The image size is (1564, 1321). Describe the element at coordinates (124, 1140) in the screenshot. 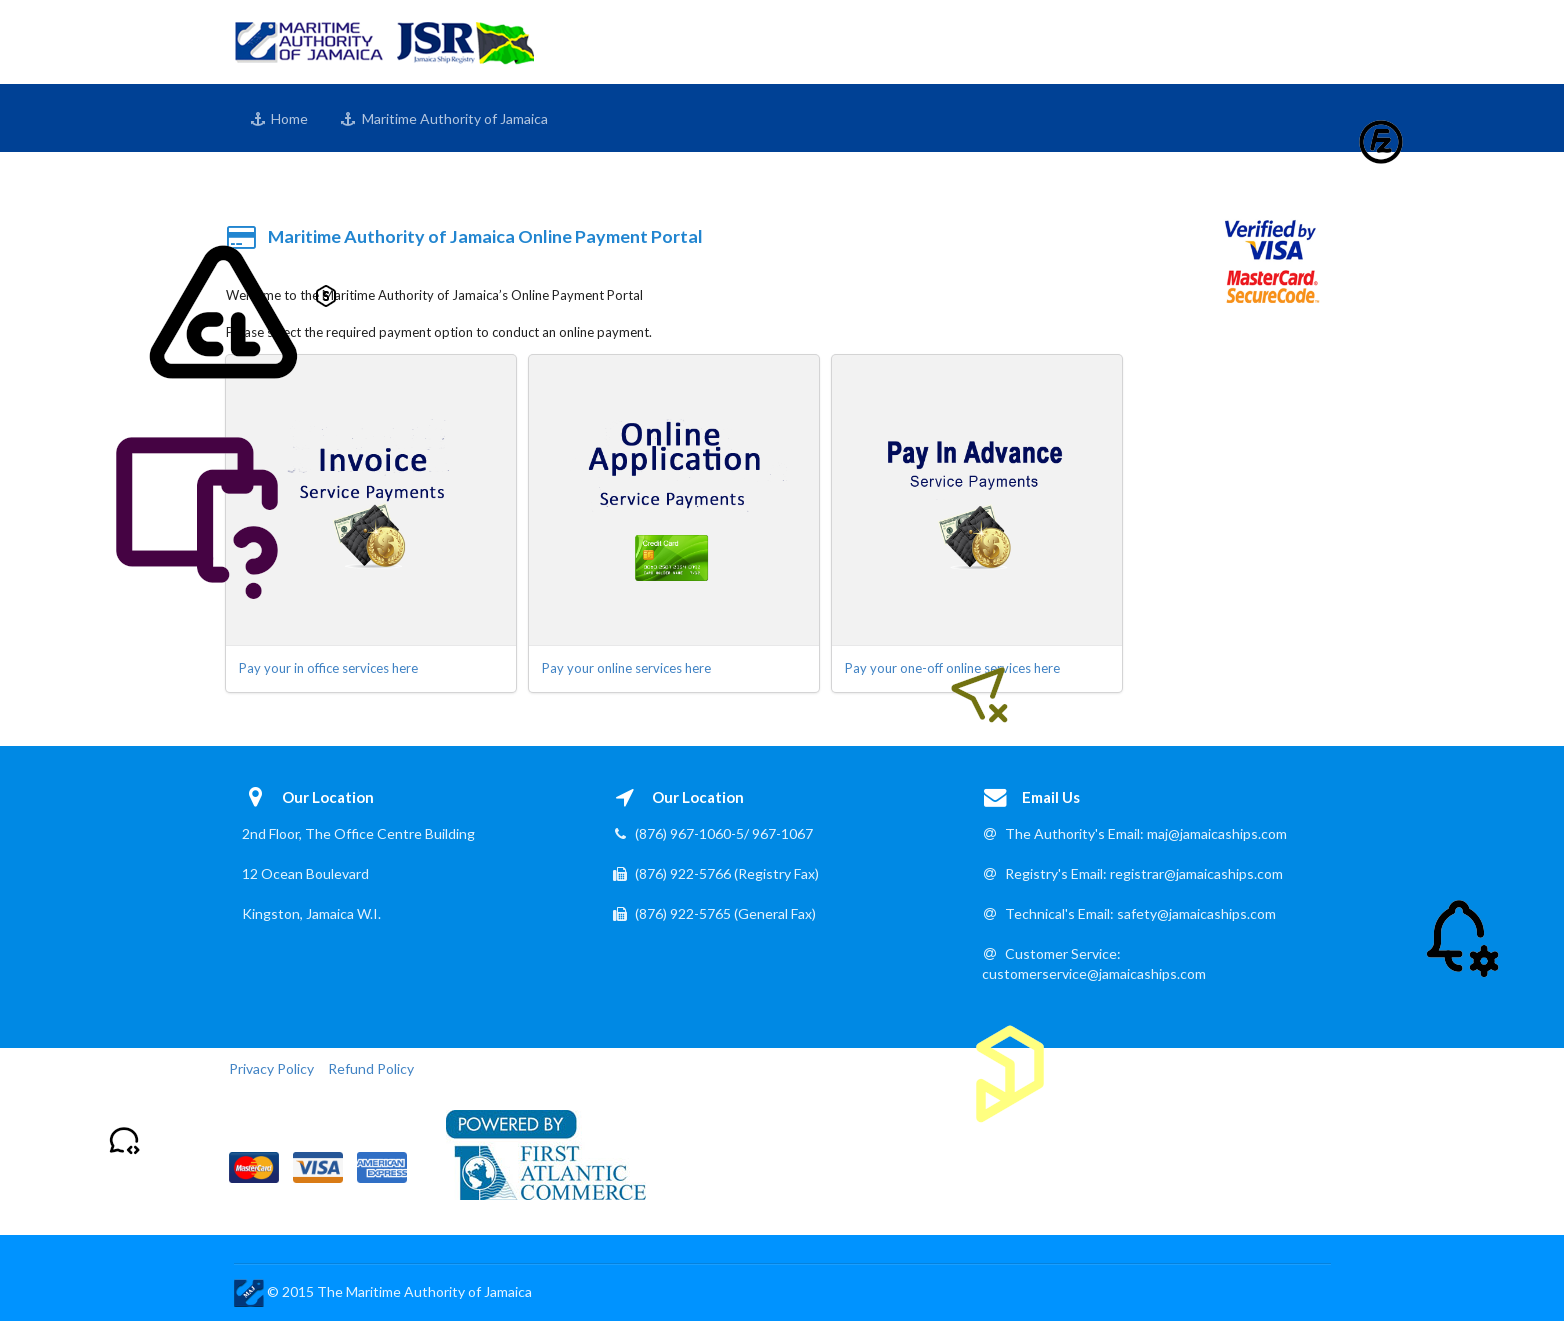

I see `view code snippets in chat` at that location.